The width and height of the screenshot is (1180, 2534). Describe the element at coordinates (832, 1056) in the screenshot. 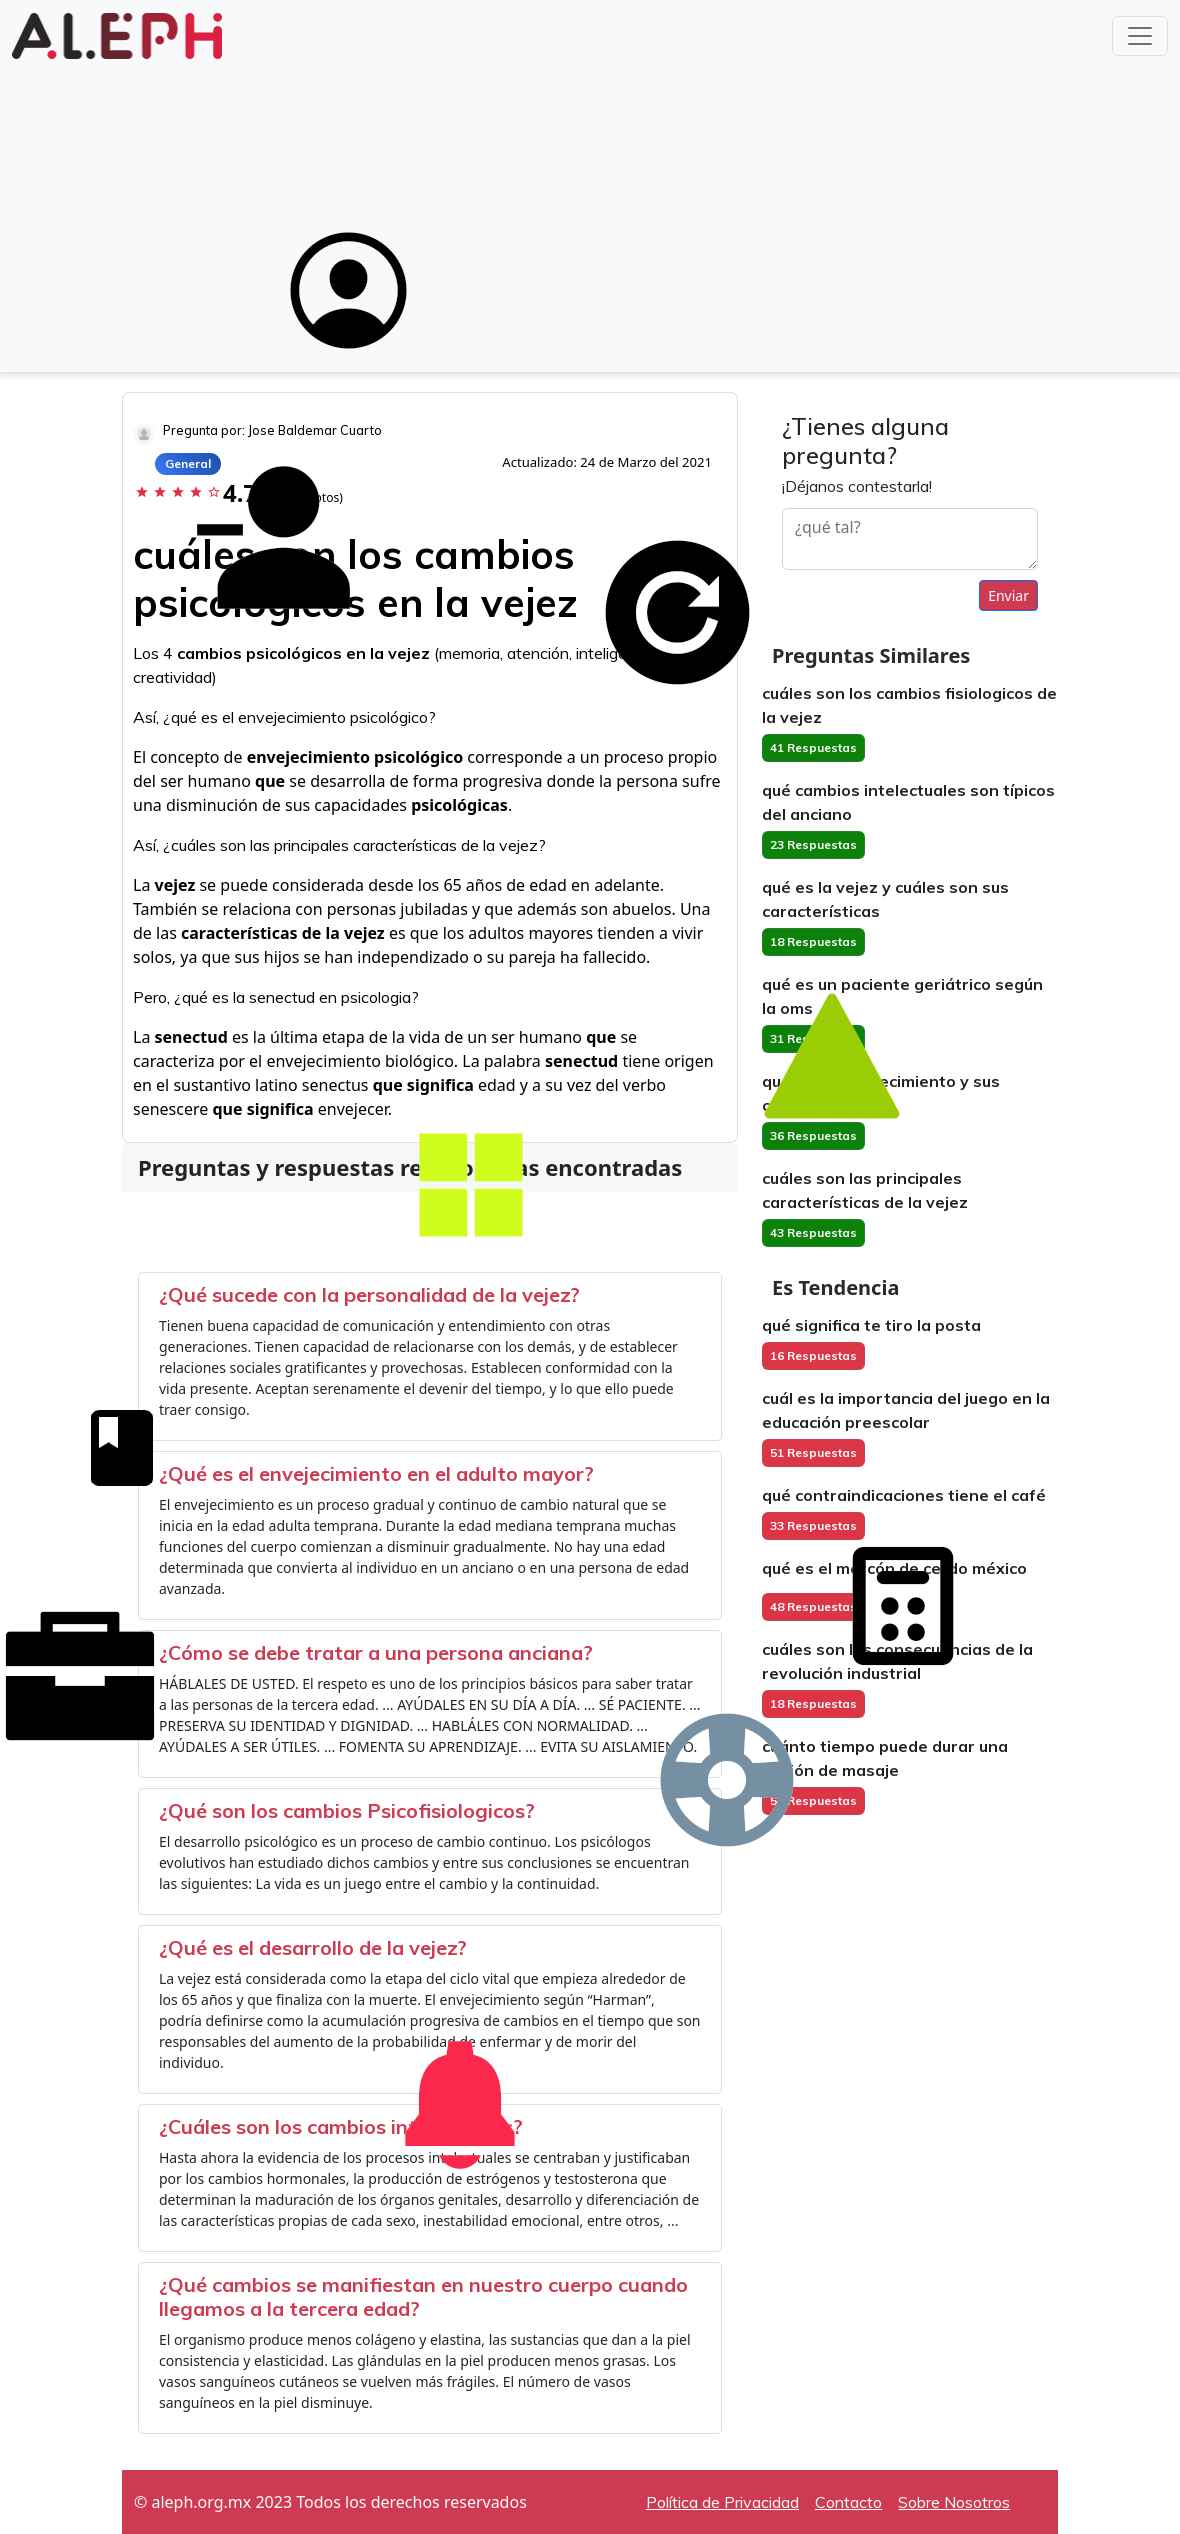

I see `indicates a warning or alert status` at that location.